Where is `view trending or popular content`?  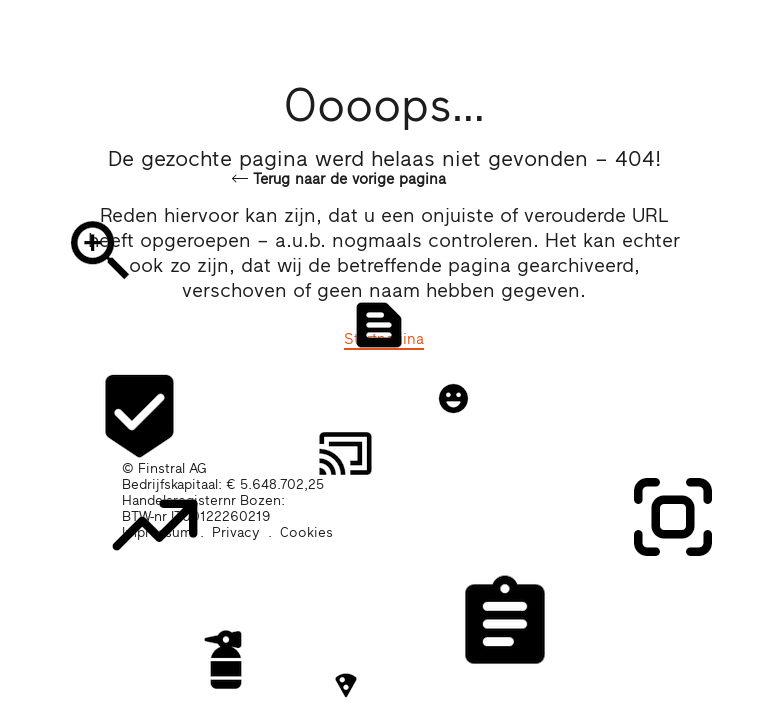
view trending or popular content is located at coordinates (155, 525).